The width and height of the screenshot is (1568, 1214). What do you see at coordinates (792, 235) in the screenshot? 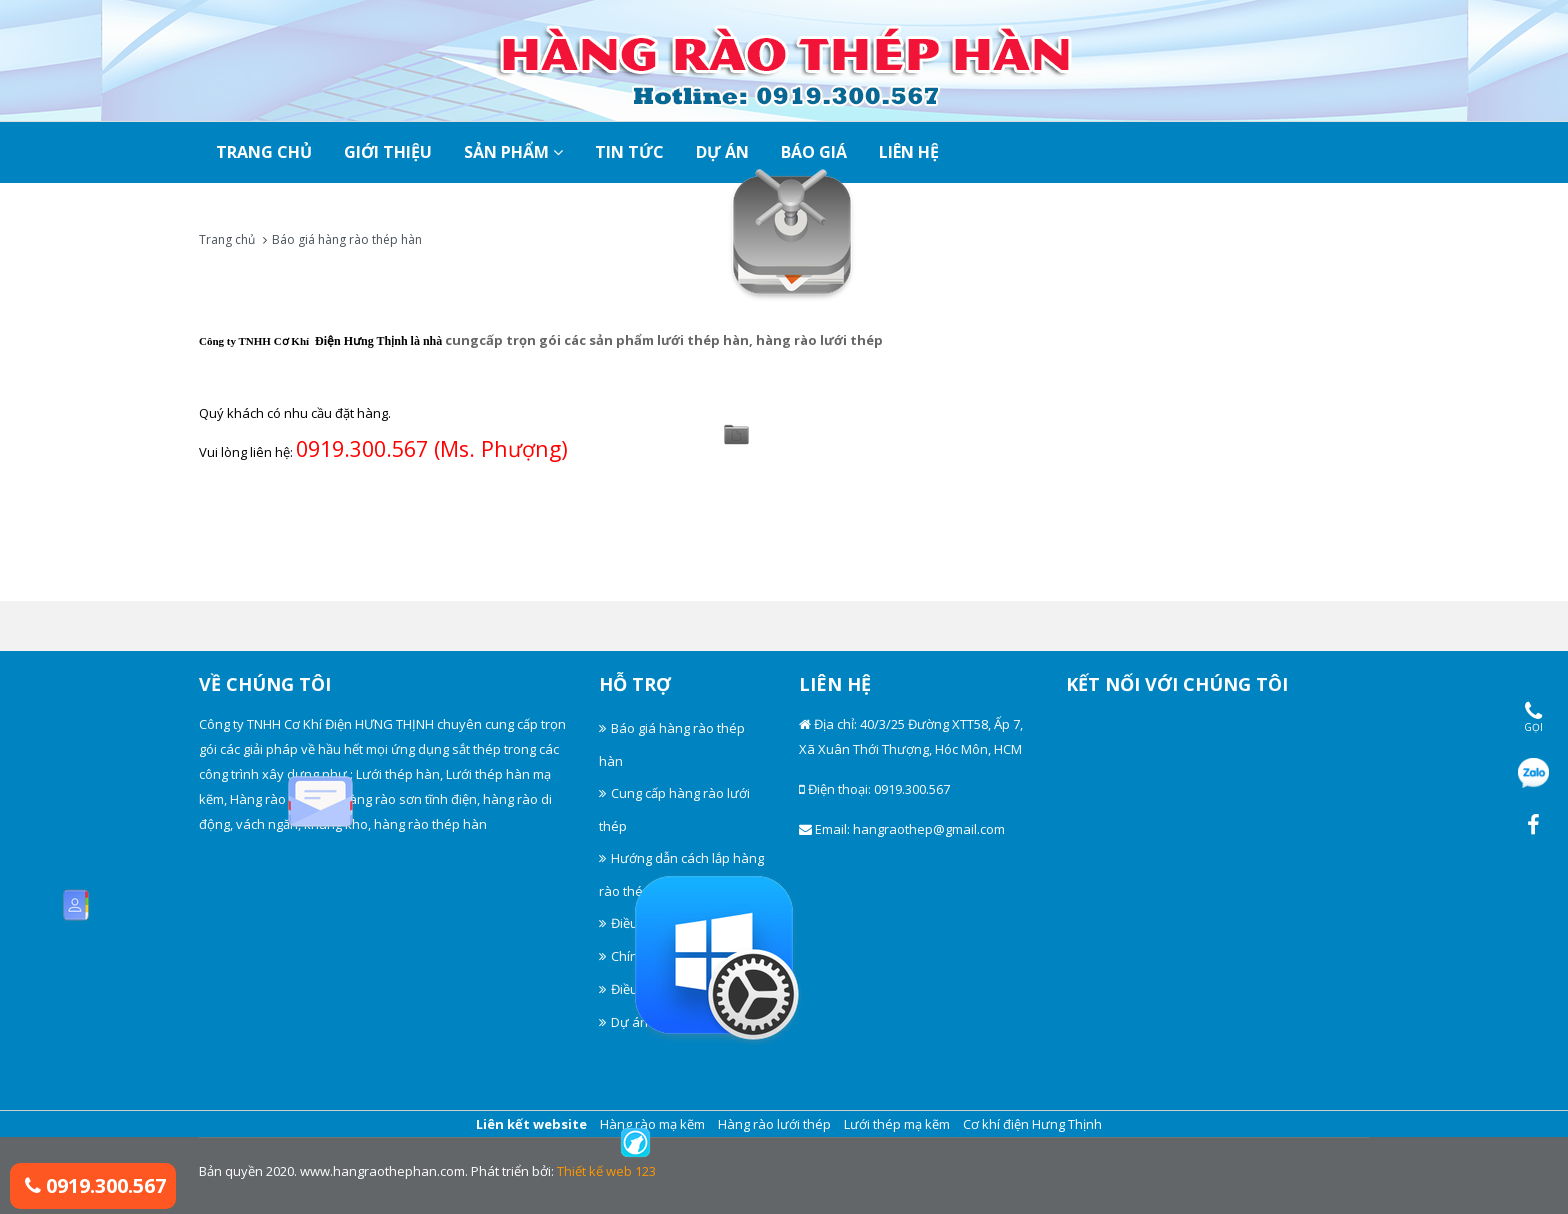
I see `open Curtail image compression app` at bounding box center [792, 235].